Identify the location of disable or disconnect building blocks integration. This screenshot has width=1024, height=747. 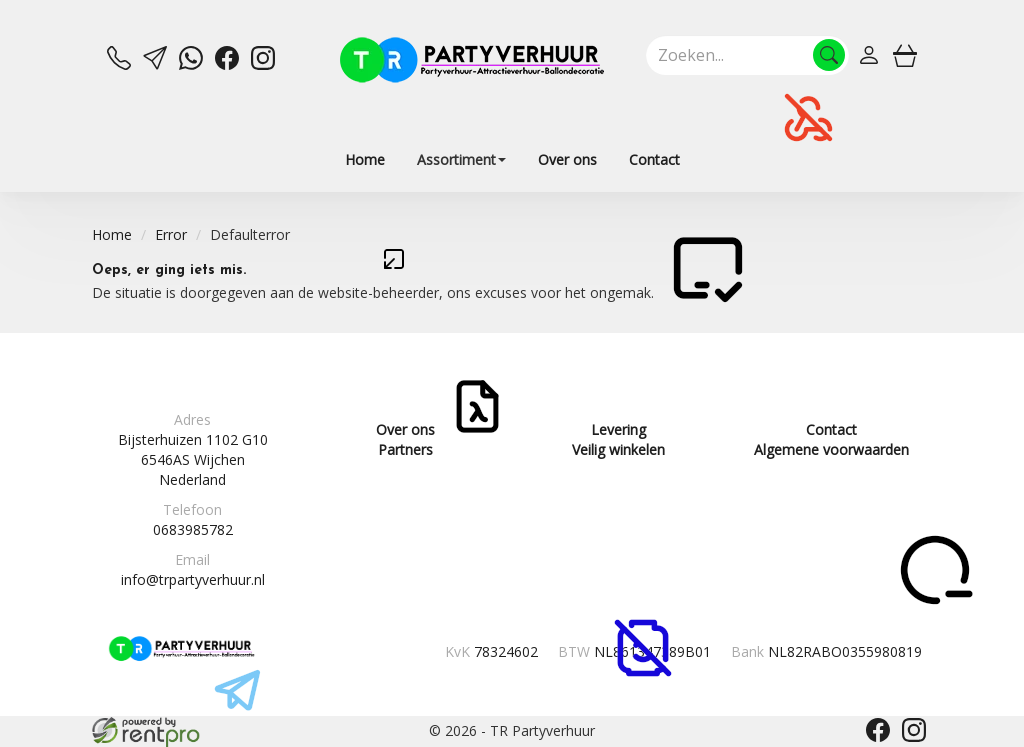
(643, 648).